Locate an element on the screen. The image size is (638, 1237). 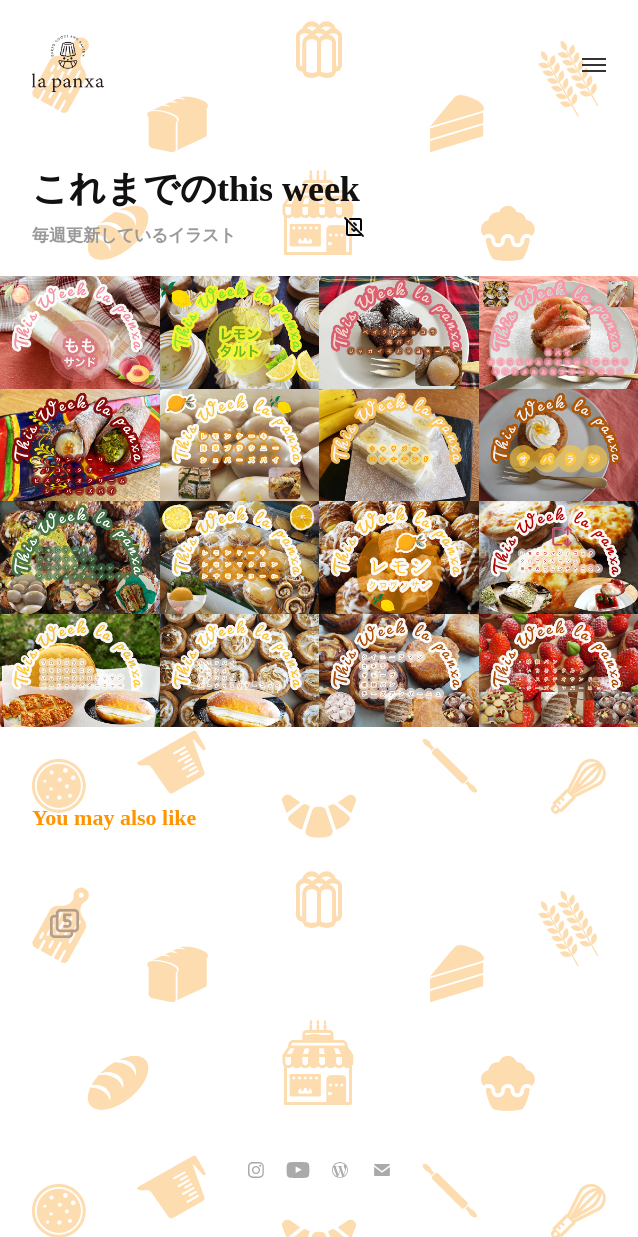
auto-fit content to available height is located at coordinates (561, 536).